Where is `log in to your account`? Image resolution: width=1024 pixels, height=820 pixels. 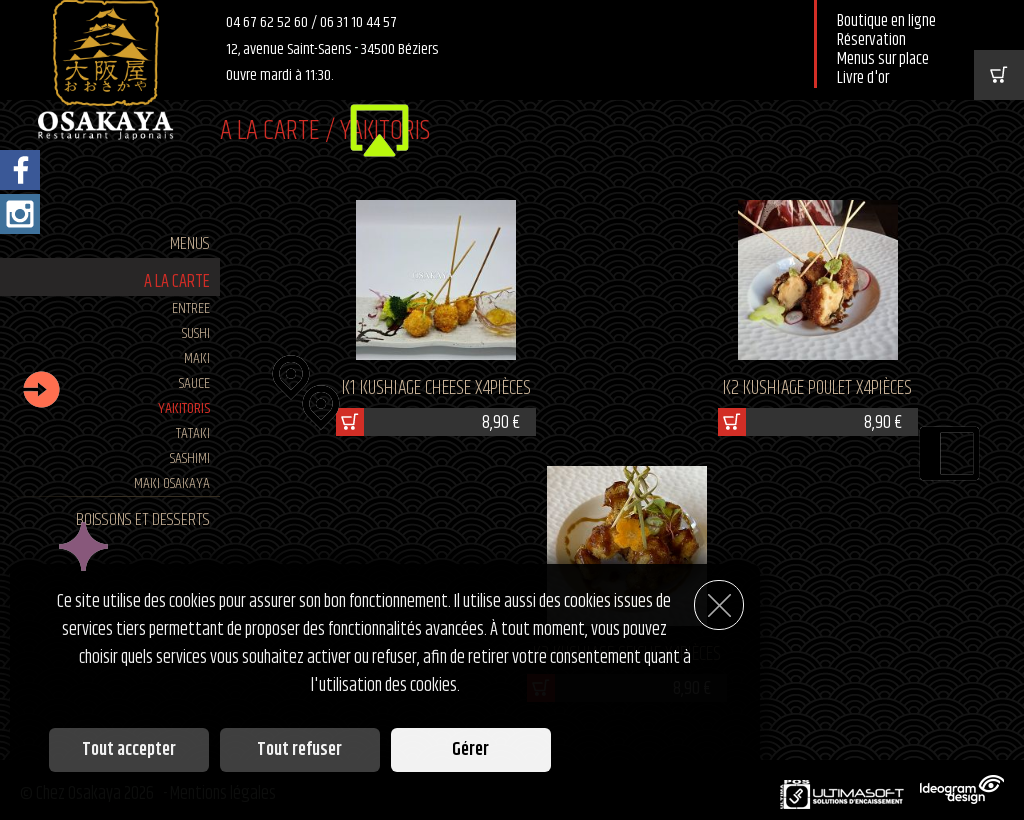 log in to your account is located at coordinates (41, 389).